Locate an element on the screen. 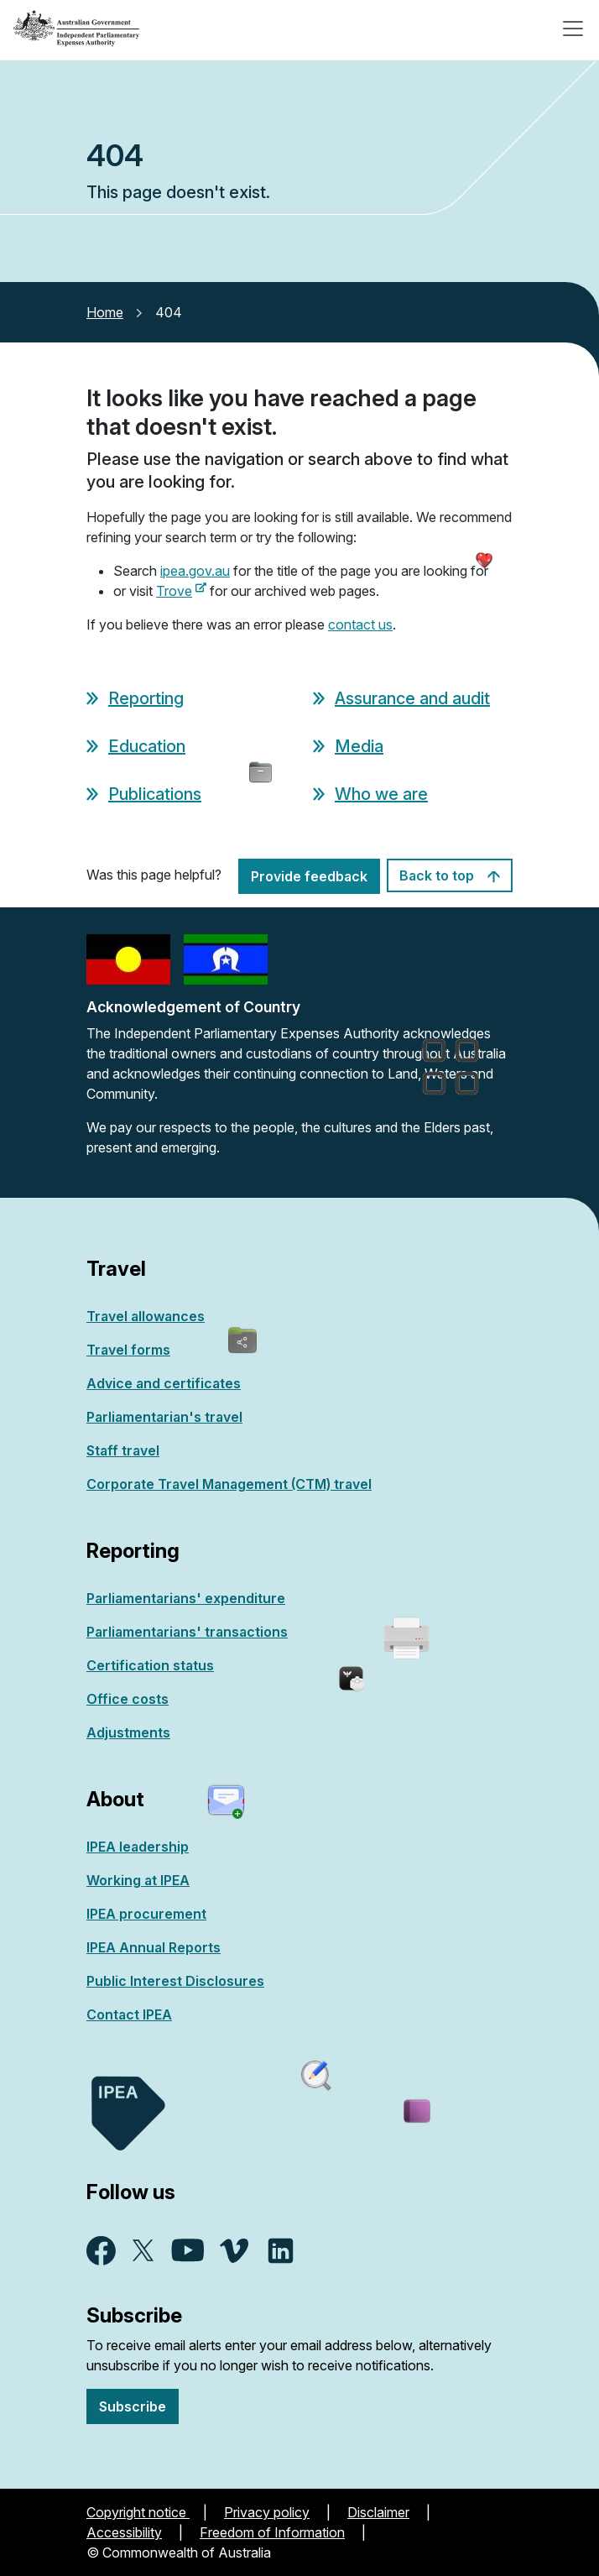 The width and height of the screenshot is (599, 2576). open find and replace tool is located at coordinates (316, 2076).